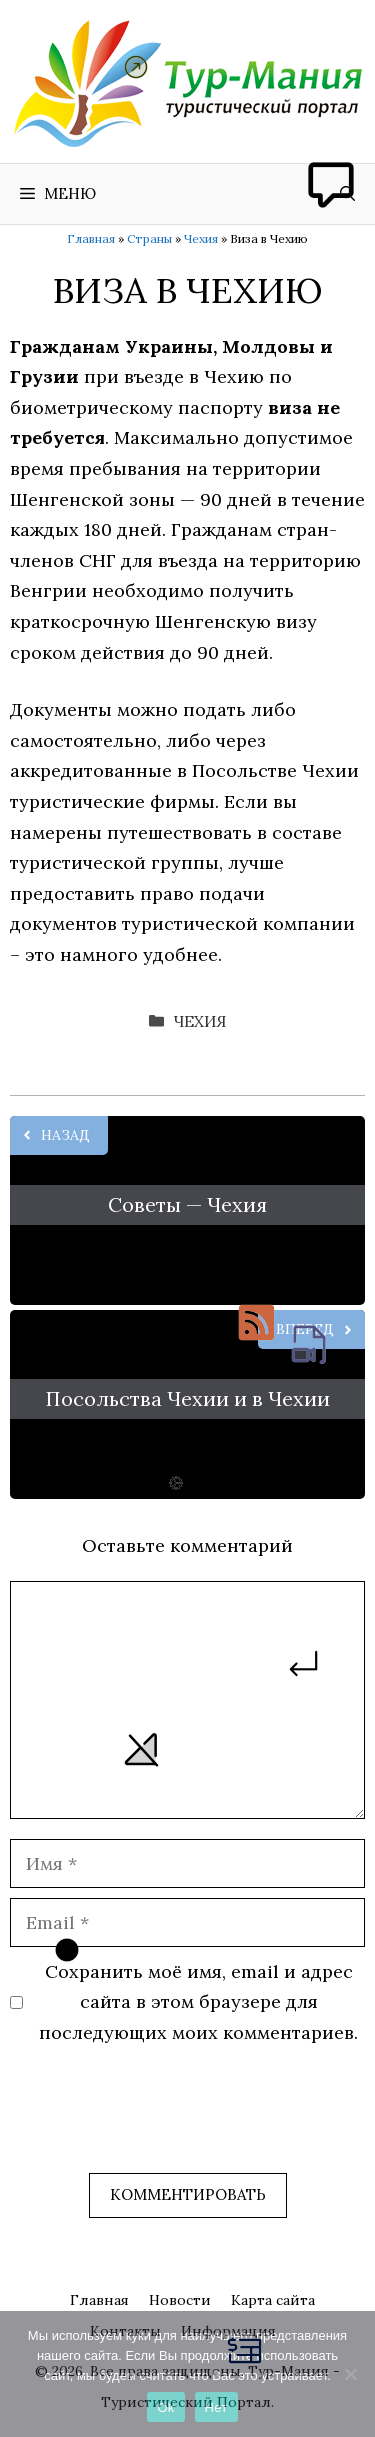  What do you see at coordinates (309, 1344) in the screenshot?
I see `video file attachment` at bounding box center [309, 1344].